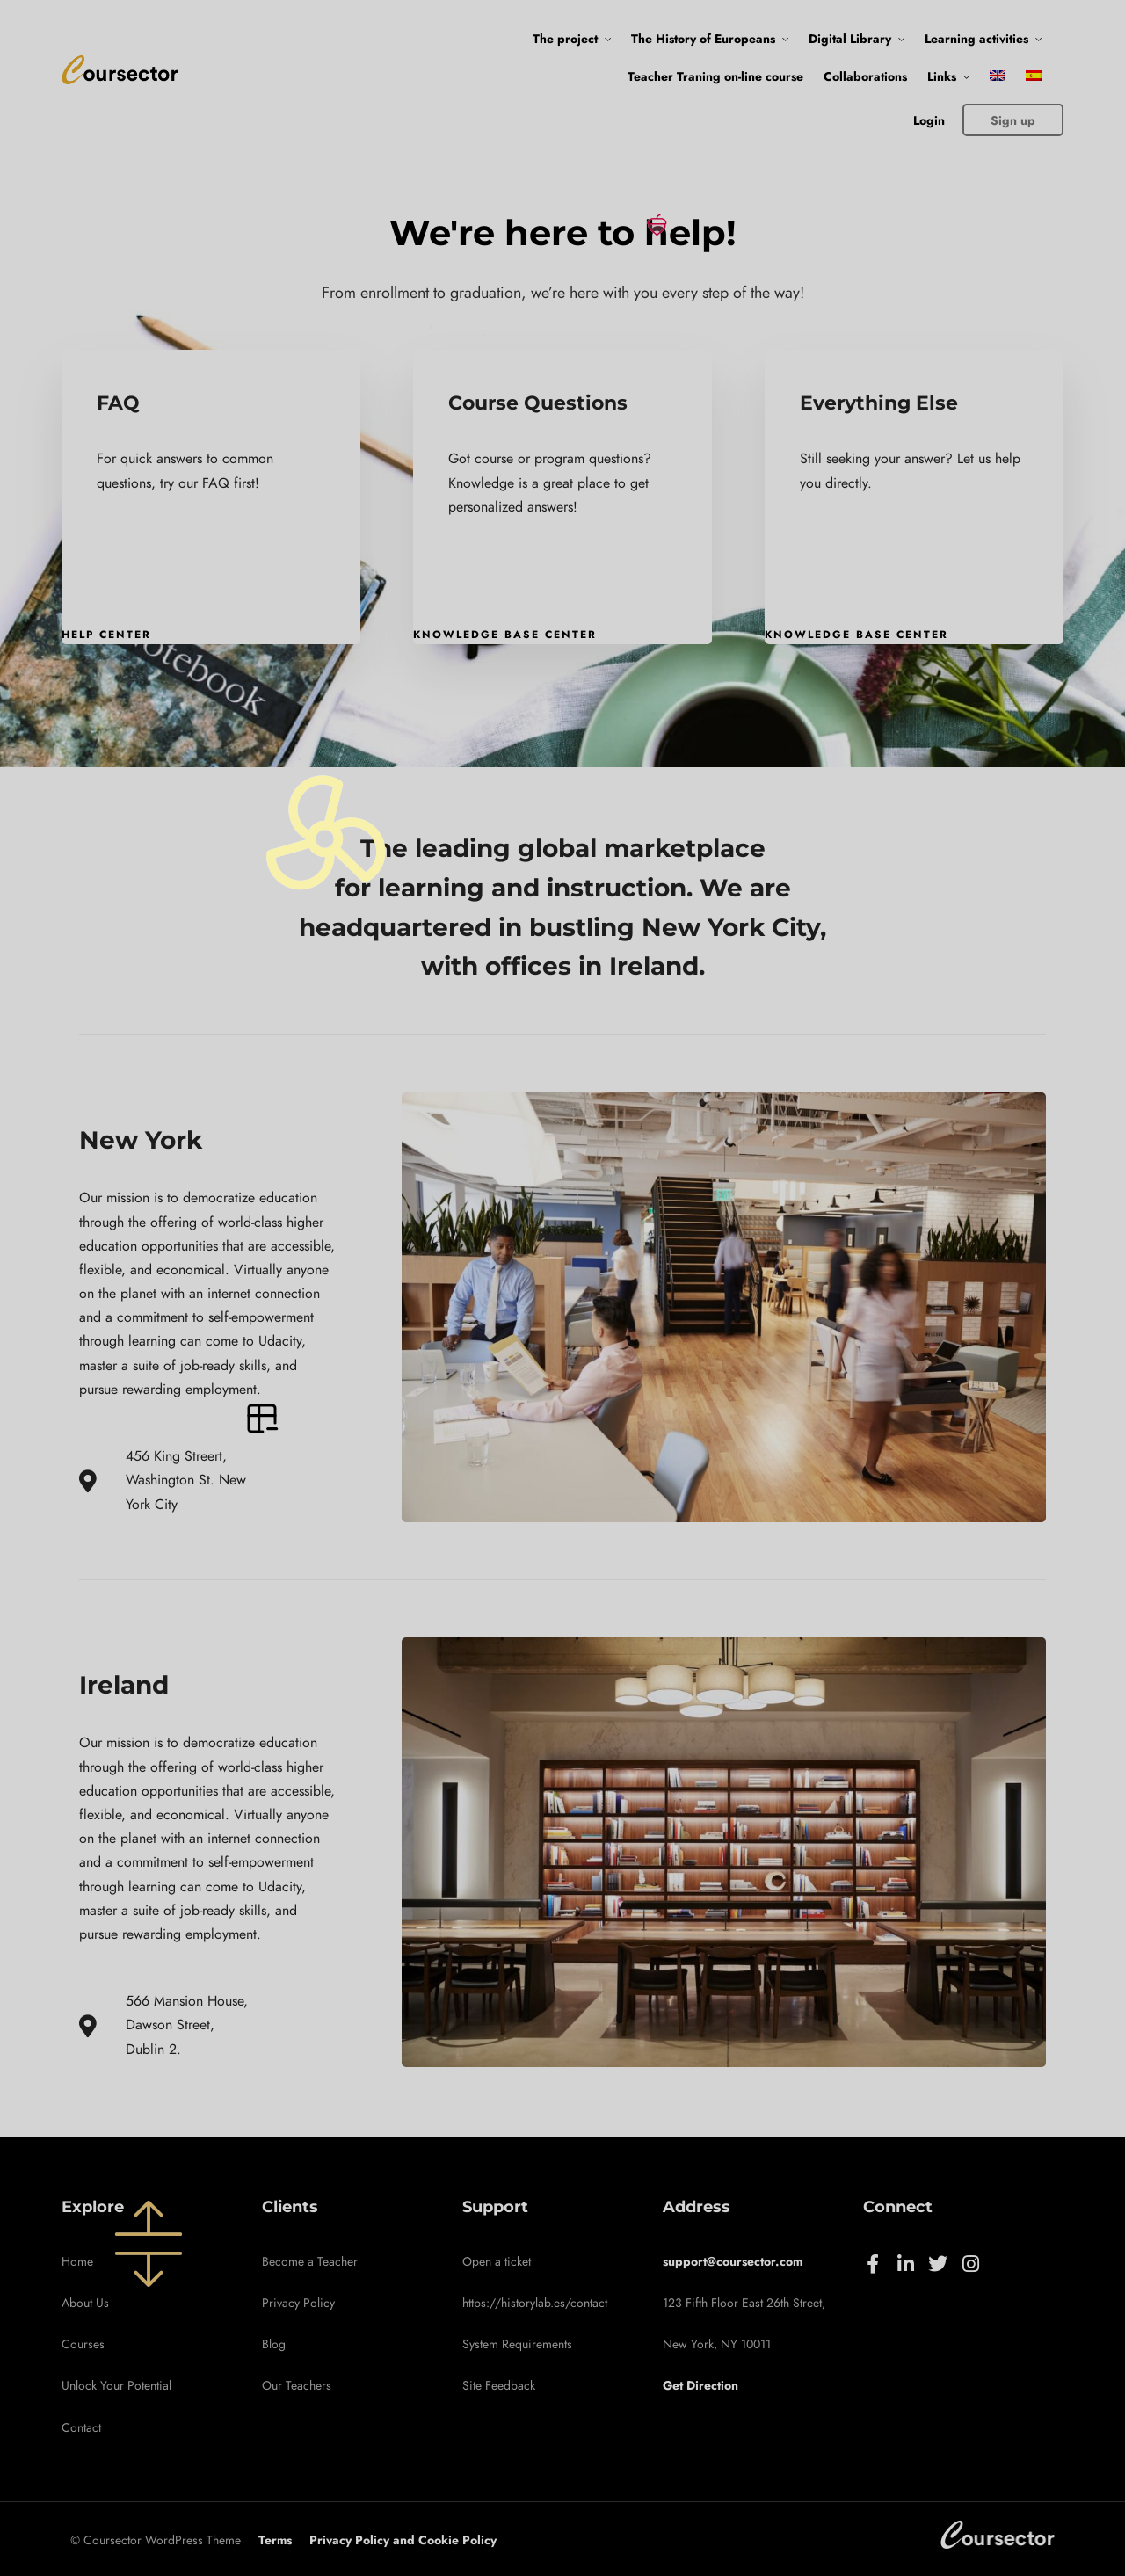 This screenshot has height=2576, width=1125. I want to click on nature or outdoors category indicator, so click(657, 225).